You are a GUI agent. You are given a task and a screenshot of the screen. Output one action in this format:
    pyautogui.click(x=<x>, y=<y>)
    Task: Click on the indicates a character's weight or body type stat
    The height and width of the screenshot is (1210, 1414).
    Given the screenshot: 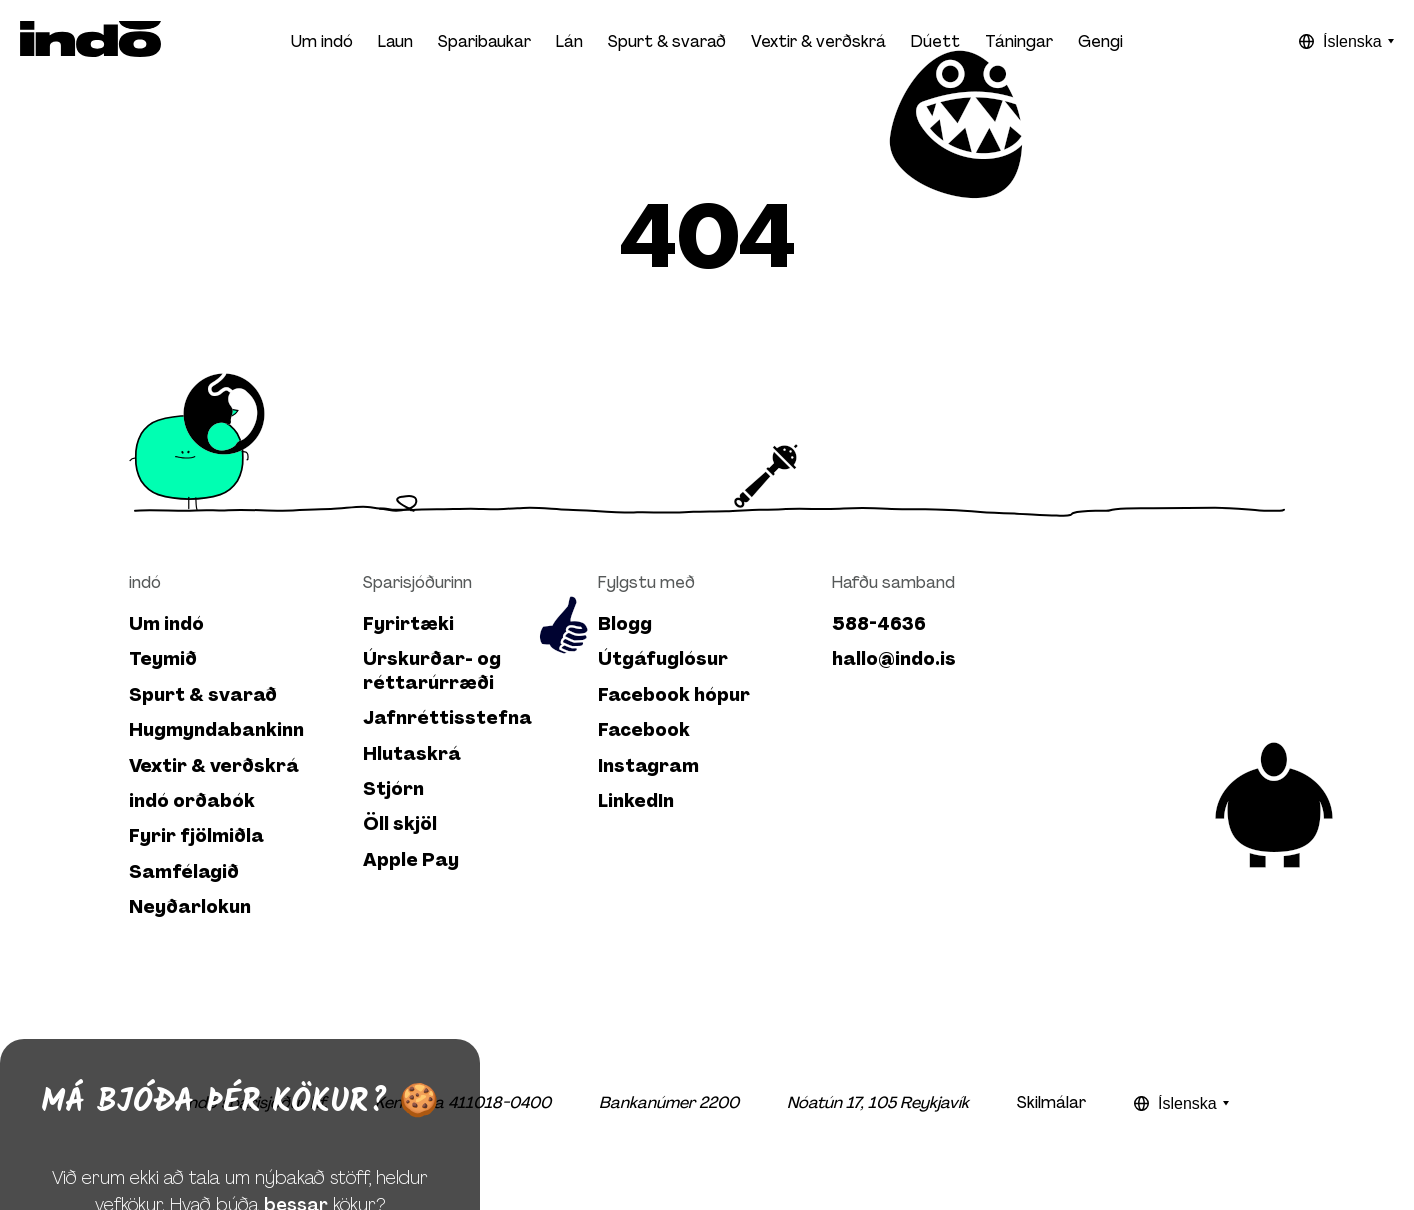 What is the action you would take?
    pyautogui.click(x=1274, y=805)
    